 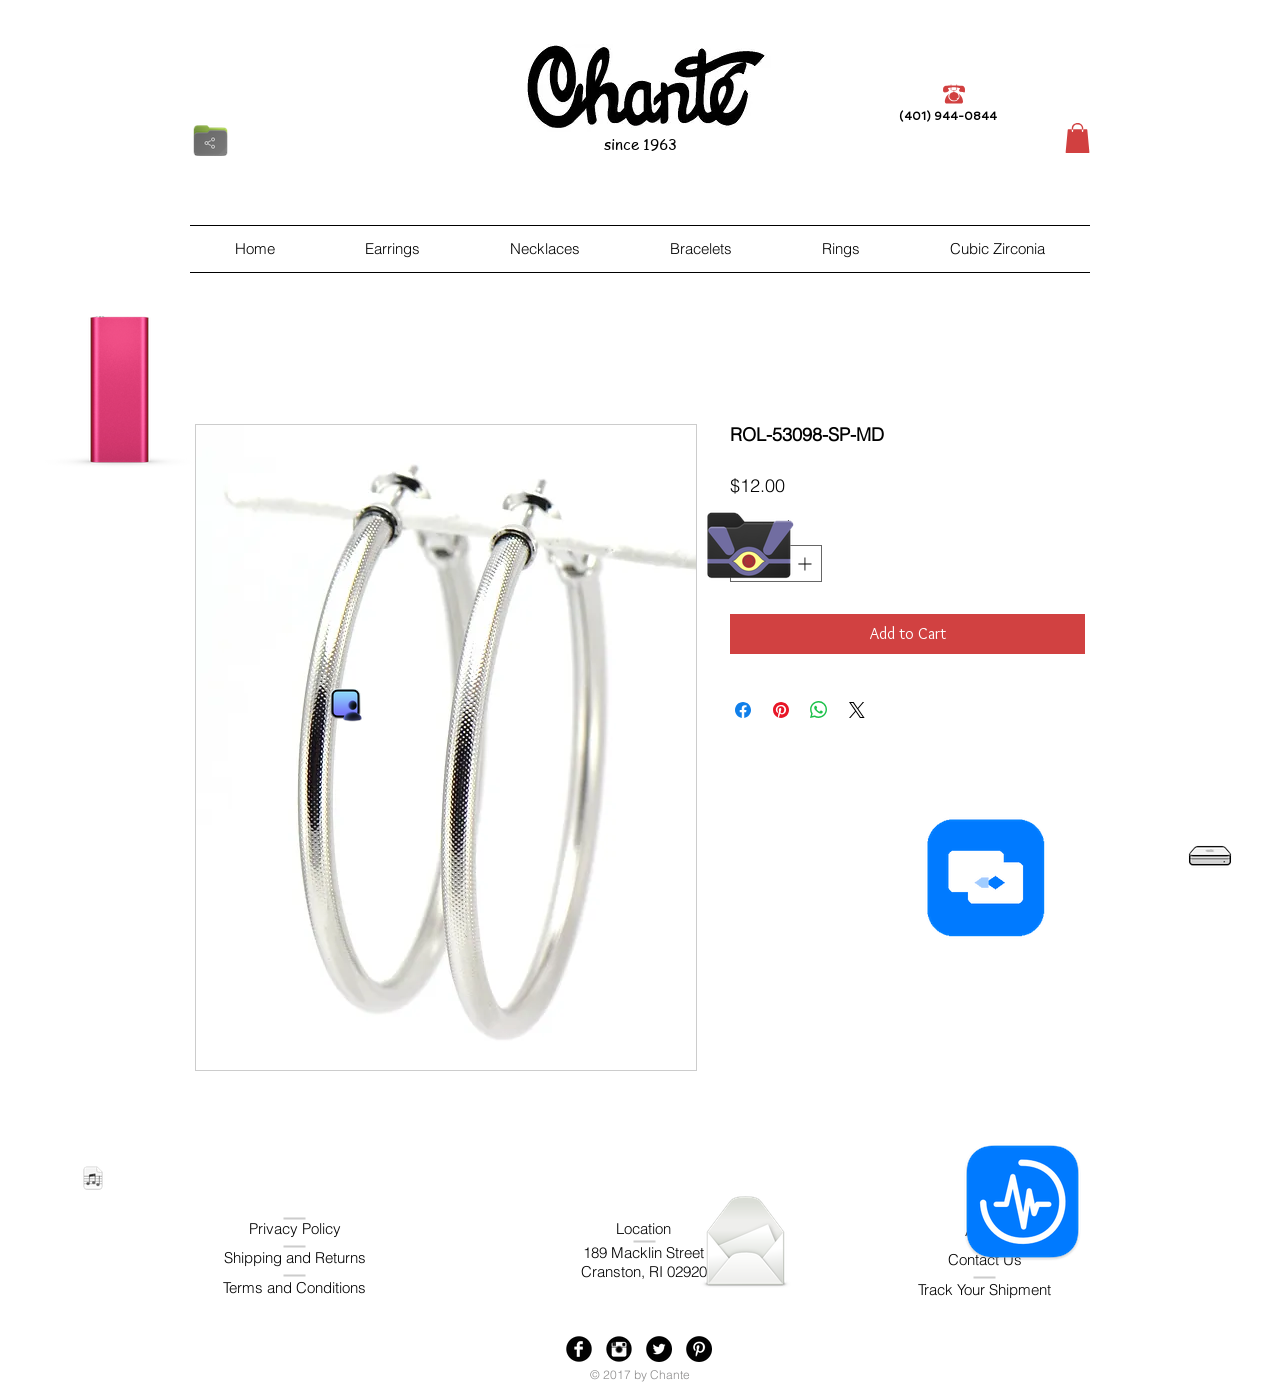 What do you see at coordinates (1210, 855) in the screenshot?
I see `access time capsule backup drive in sidebar` at bounding box center [1210, 855].